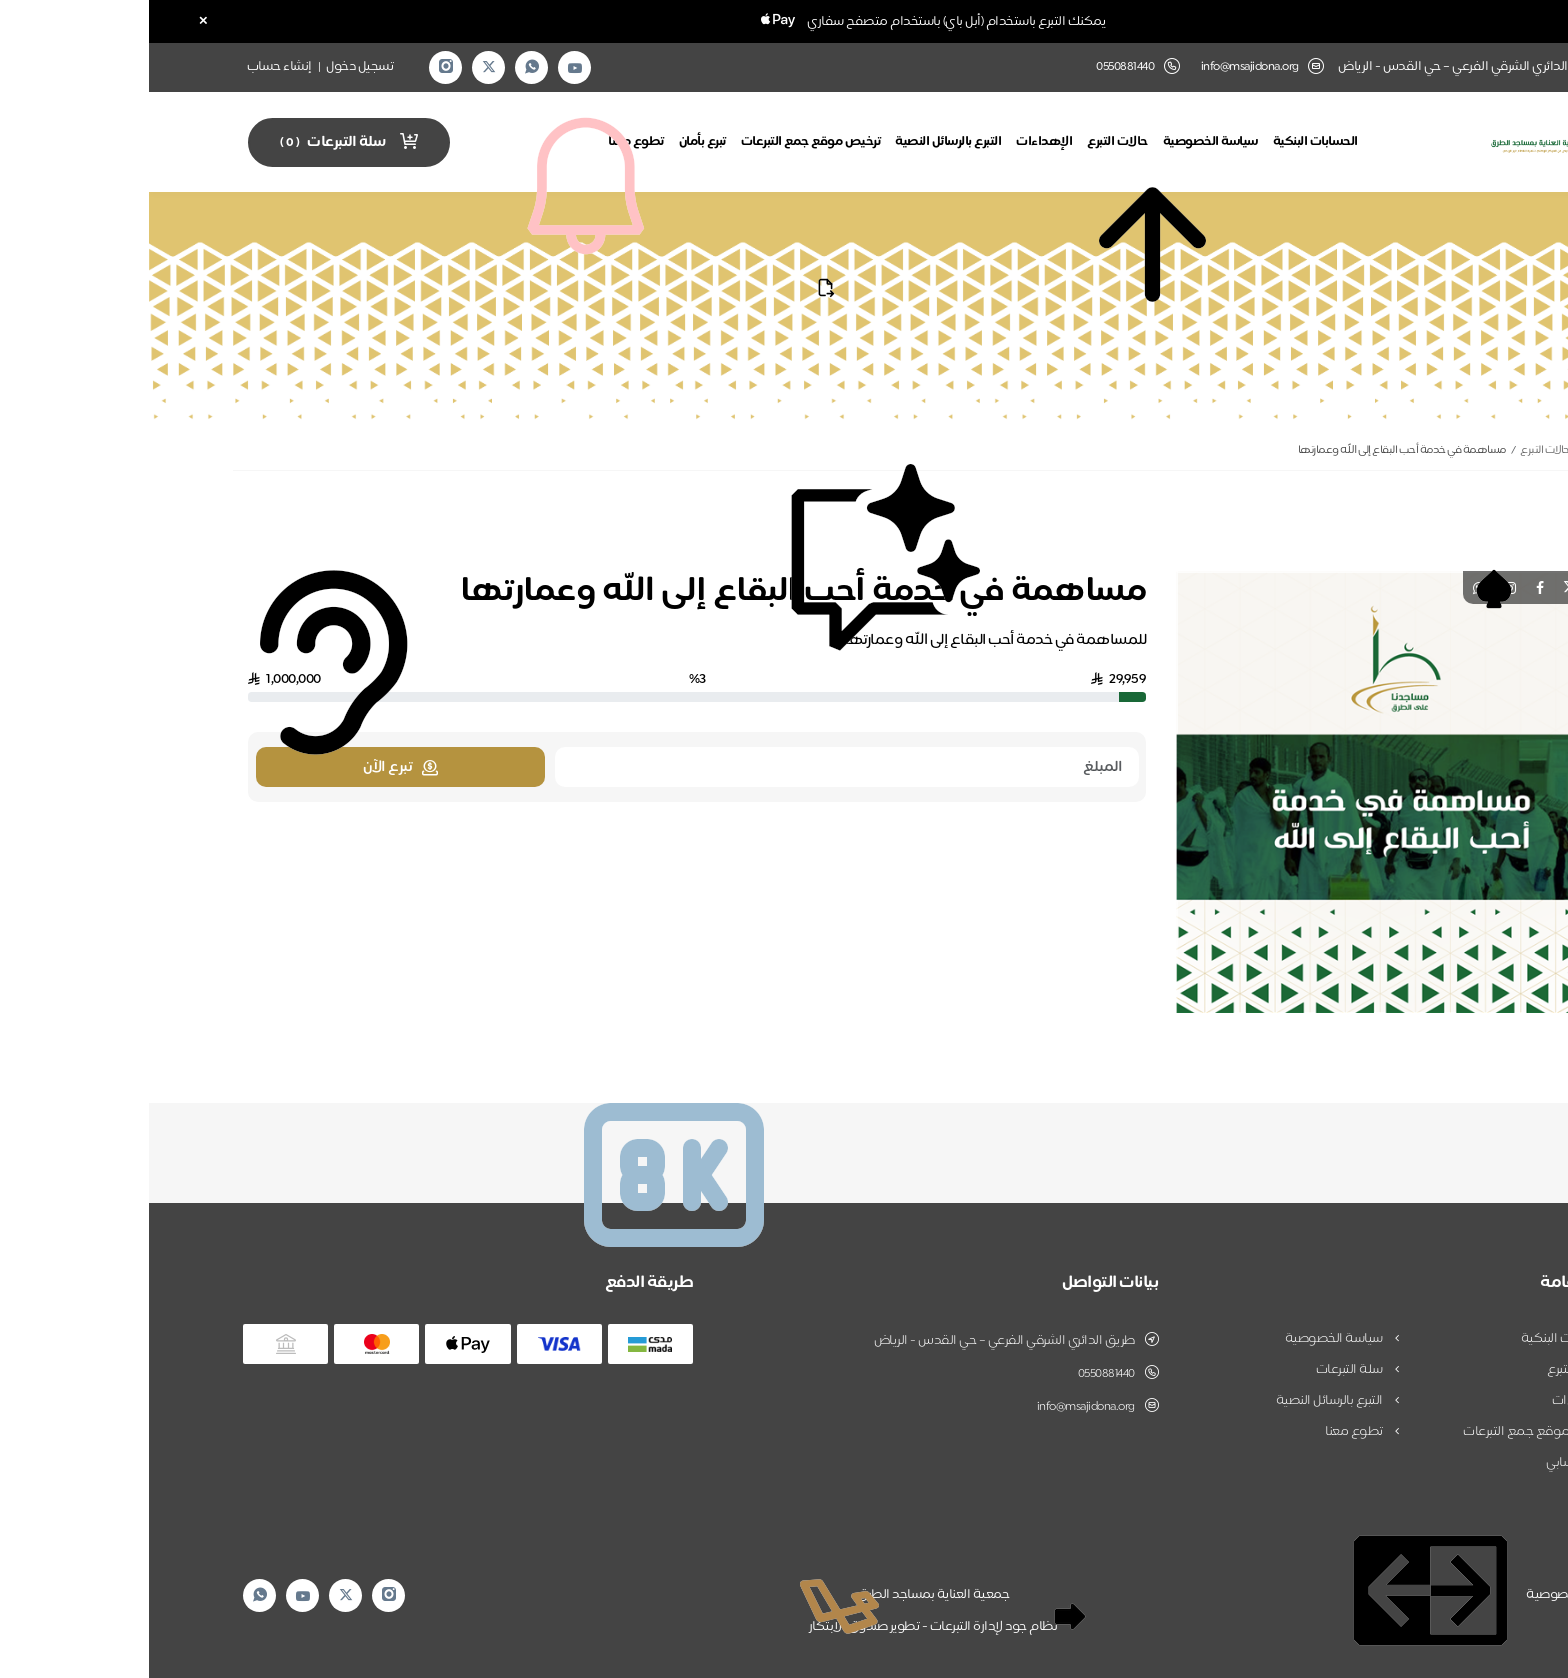 The height and width of the screenshot is (1678, 1568). Describe the element at coordinates (1152, 244) in the screenshot. I see `scroll to top of page` at that location.